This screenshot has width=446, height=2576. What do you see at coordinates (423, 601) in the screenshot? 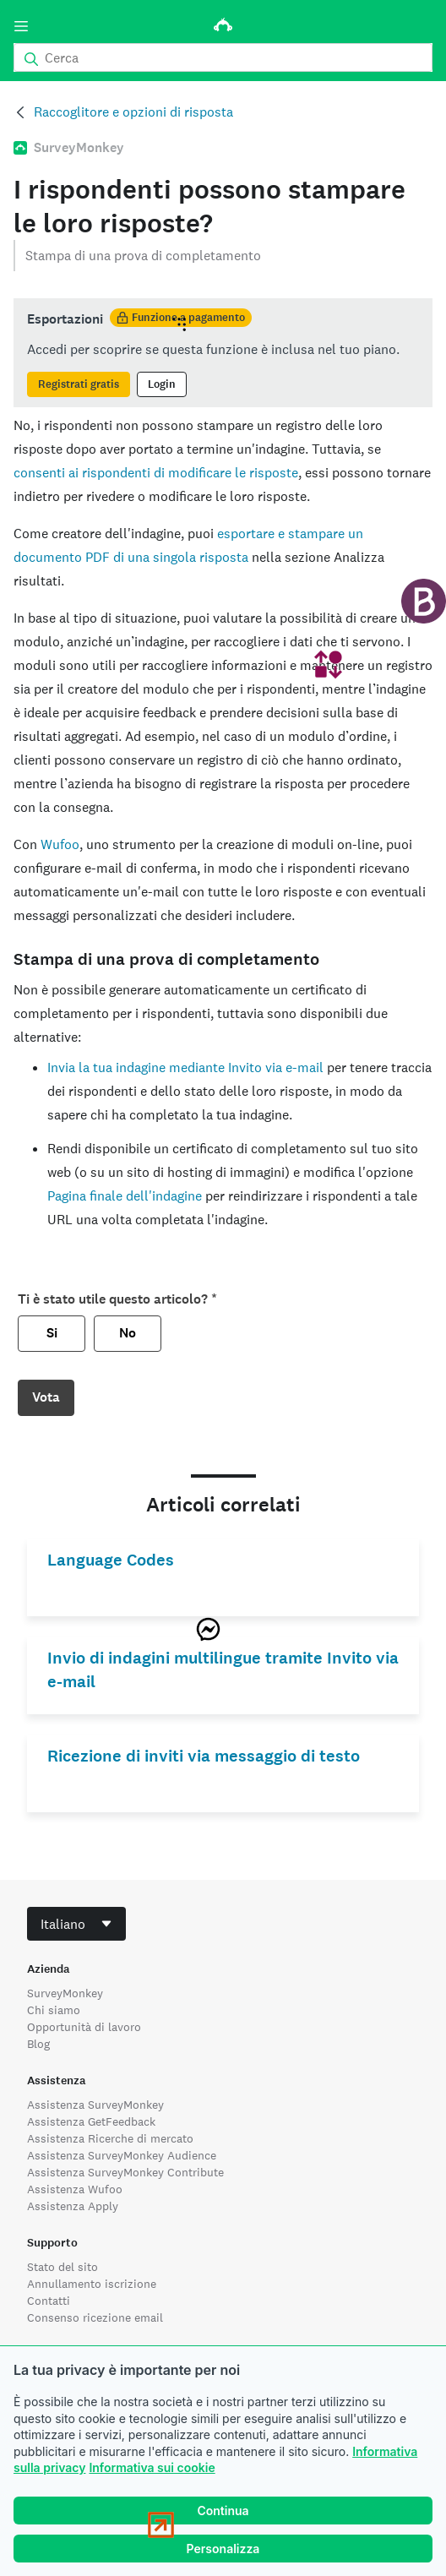
I see `brevo email marketing platform logo` at bounding box center [423, 601].